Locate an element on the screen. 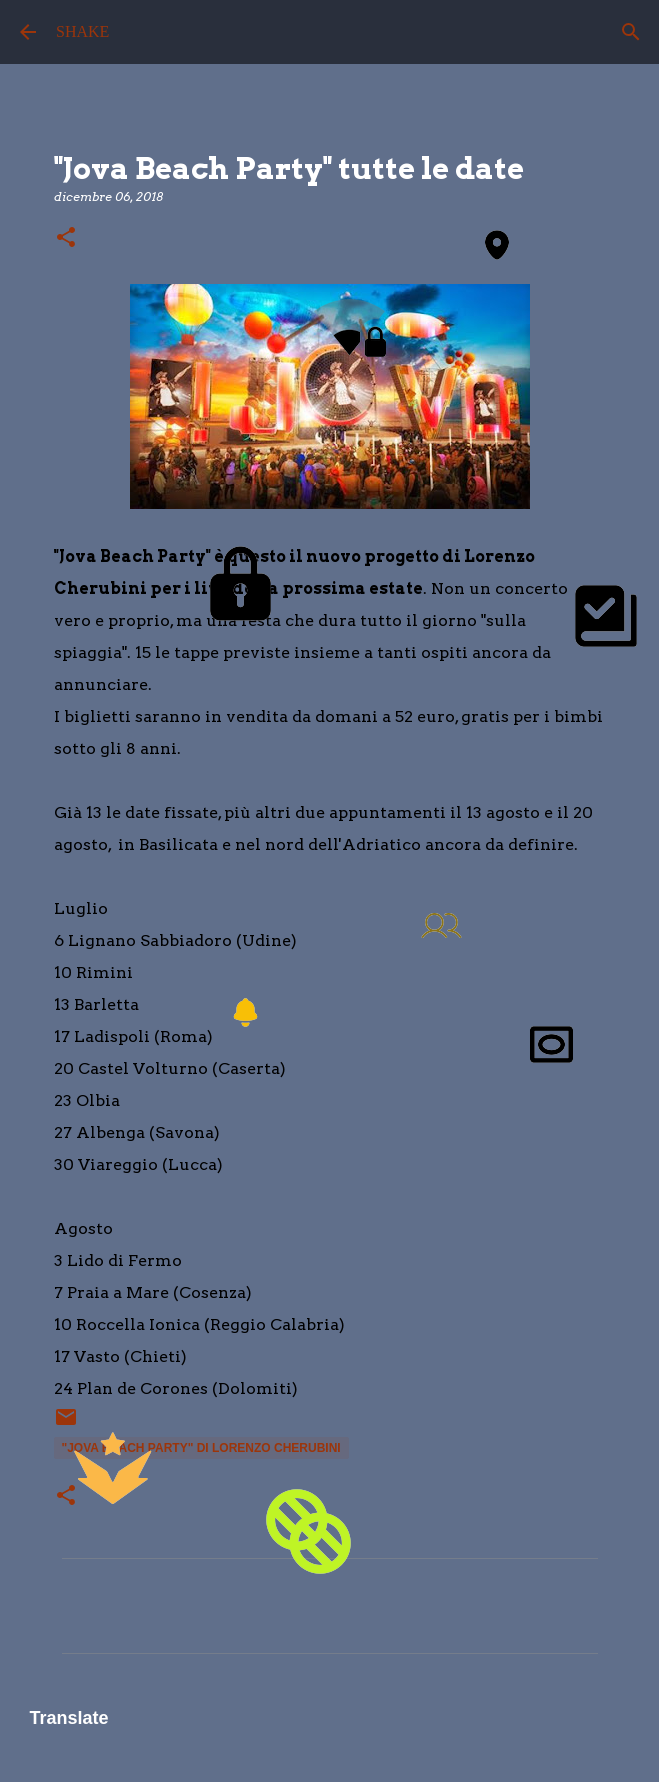 The image size is (659, 1782). merge or combine selected objects is located at coordinates (308, 1531).